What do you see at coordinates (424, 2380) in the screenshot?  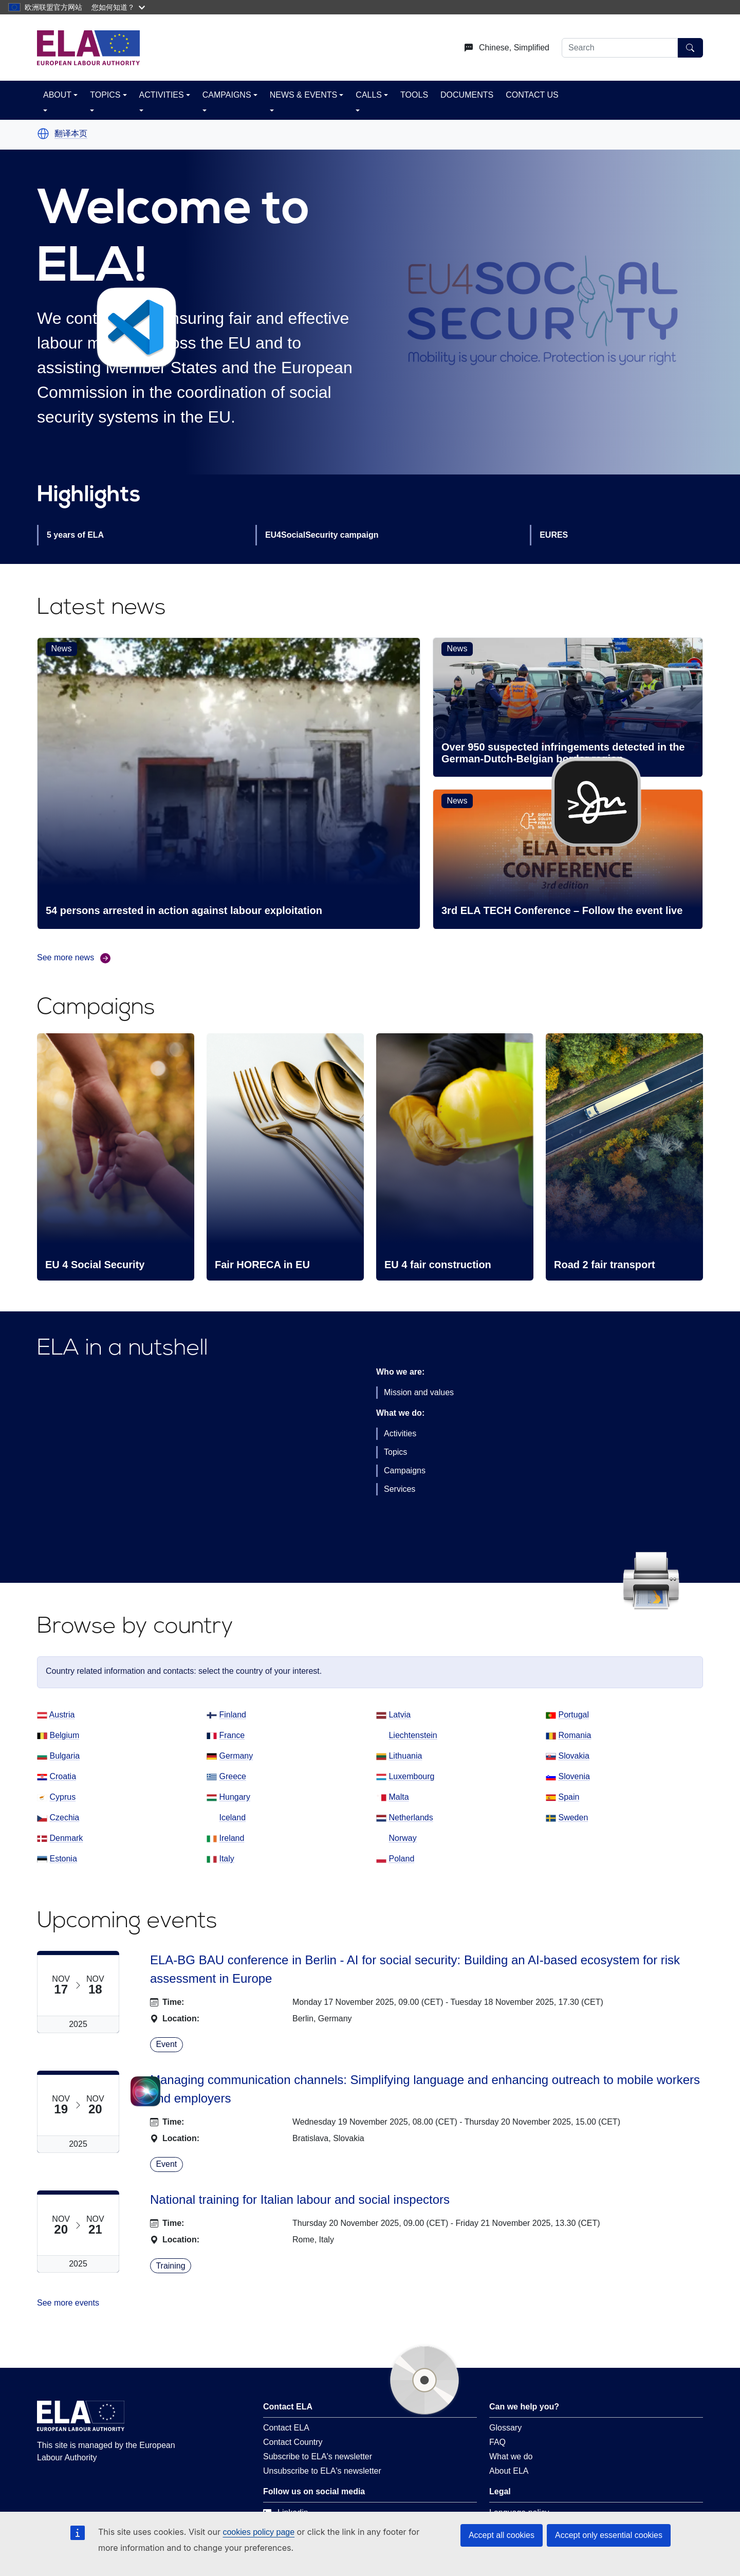 I see `access CD/DVD drive contents` at bounding box center [424, 2380].